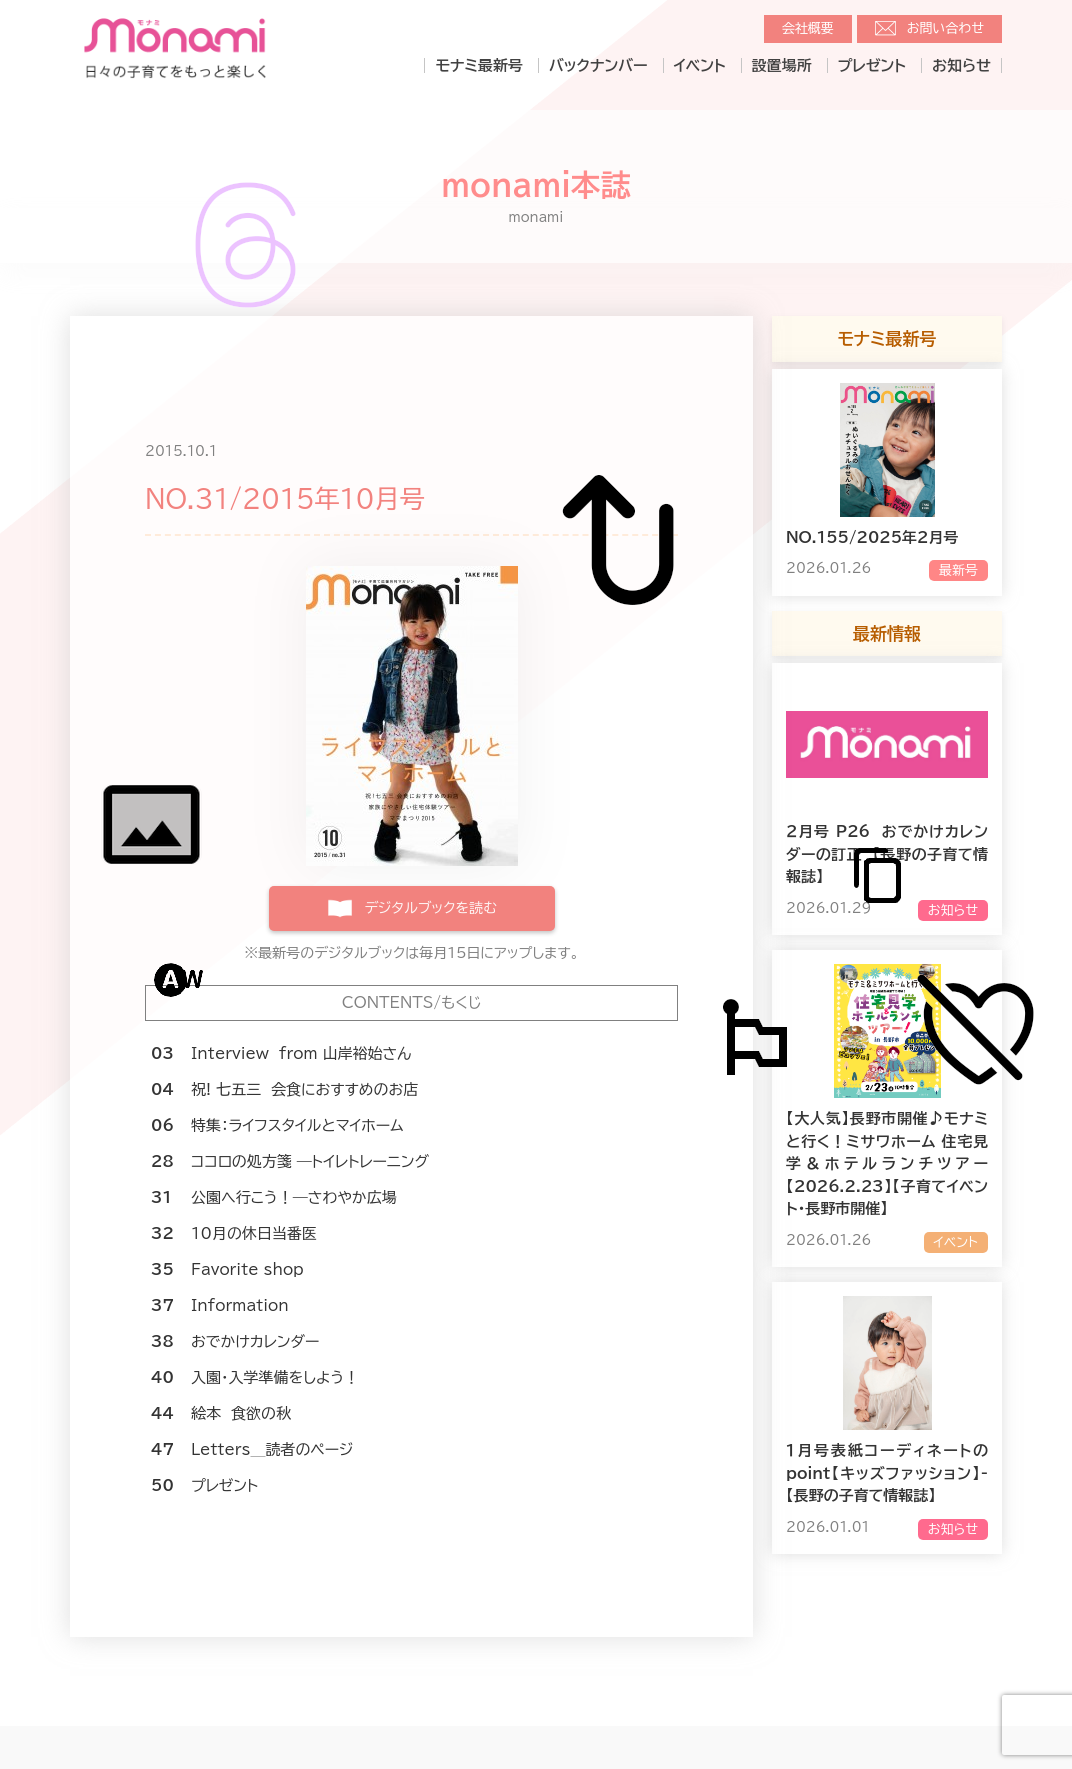  I want to click on view photo at actual size, so click(151, 824).